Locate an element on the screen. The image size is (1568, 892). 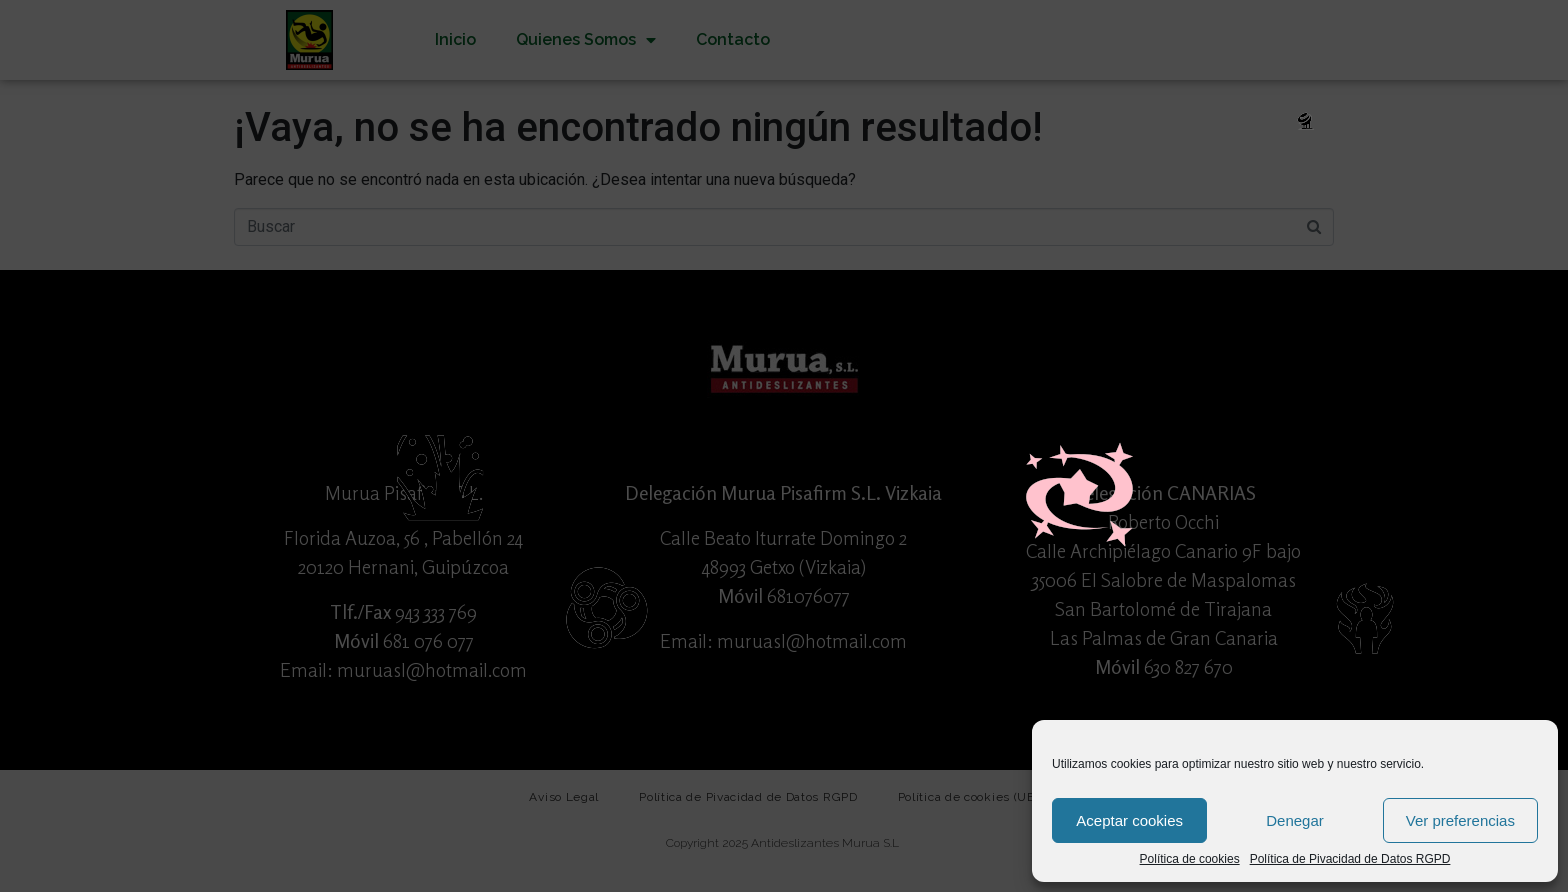
indicates a hot streak or trending status is located at coordinates (1364, 618).